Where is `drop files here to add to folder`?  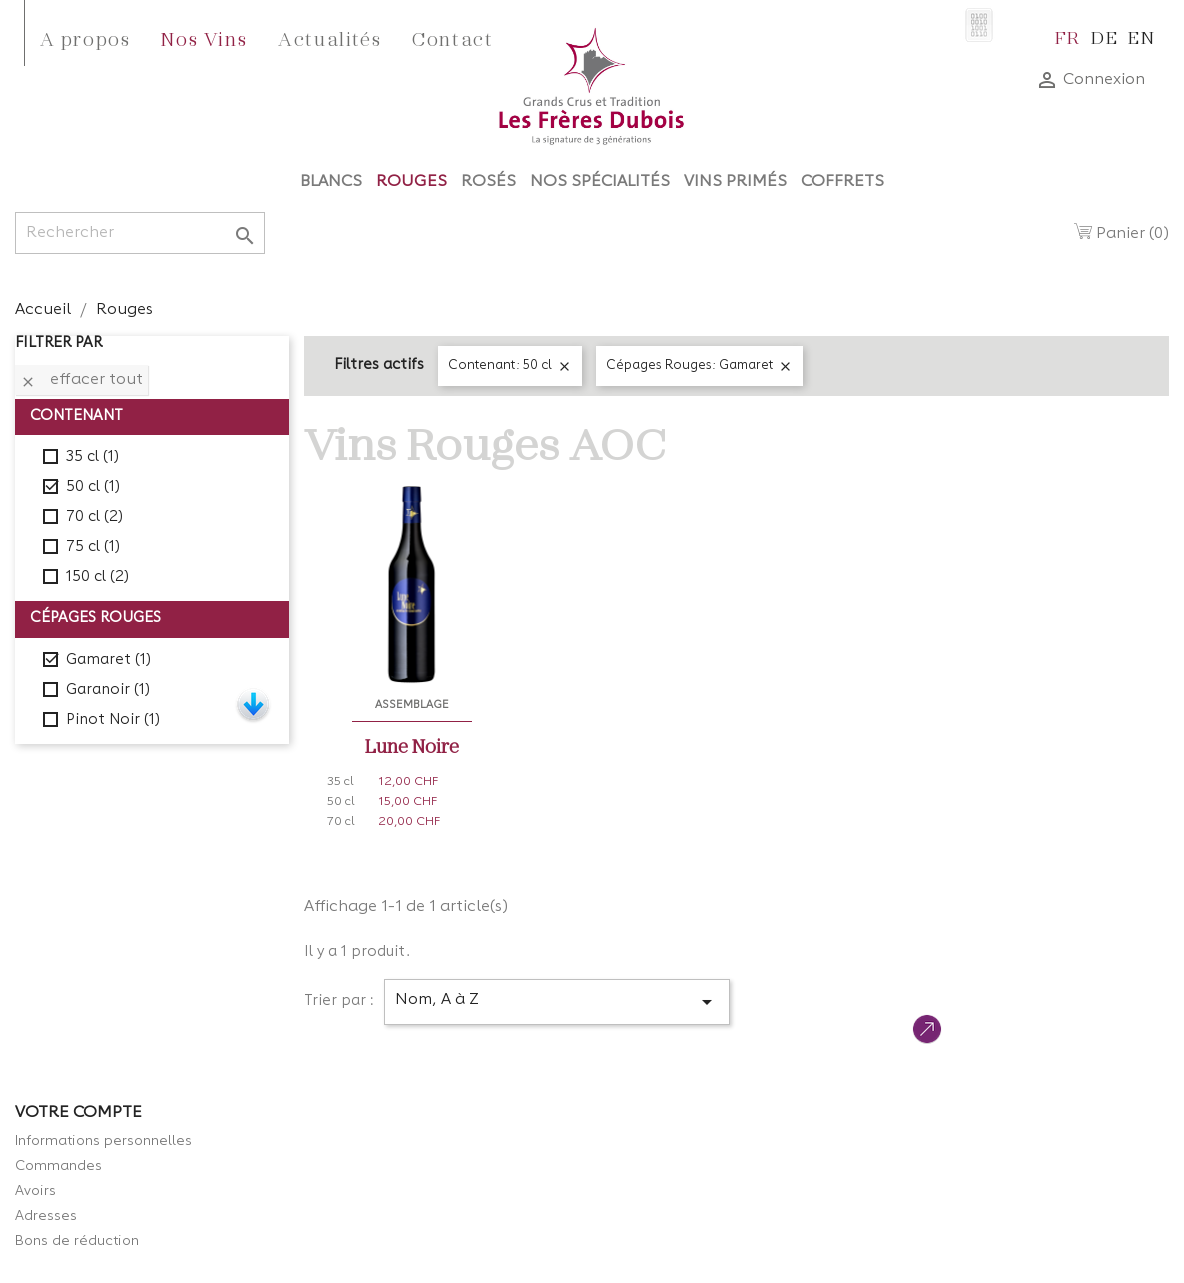 drop files here to add to folder is located at coordinates (192, 657).